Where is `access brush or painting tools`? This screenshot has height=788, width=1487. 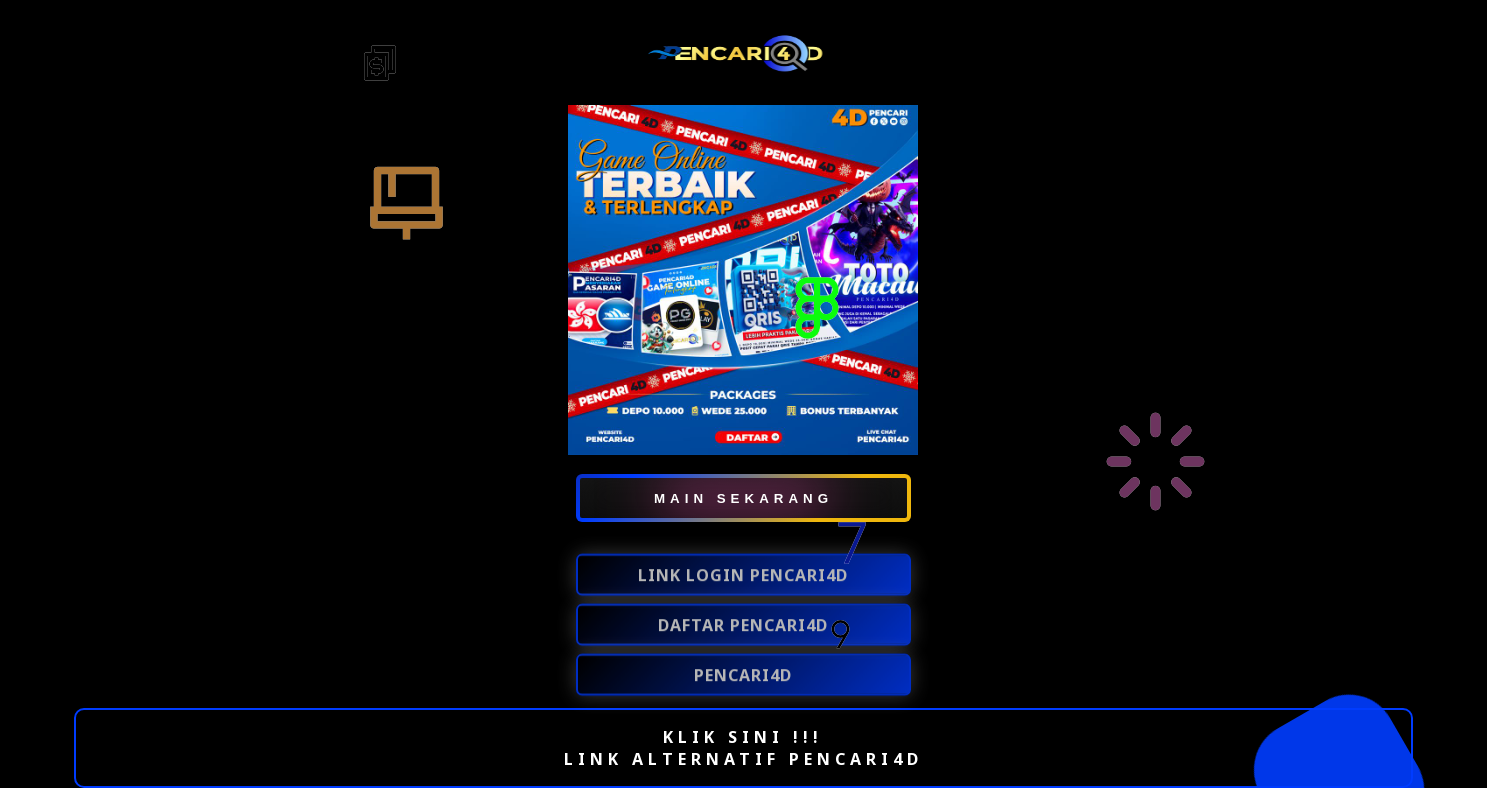 access brush or painting tools is located at coordinates (406, 199).